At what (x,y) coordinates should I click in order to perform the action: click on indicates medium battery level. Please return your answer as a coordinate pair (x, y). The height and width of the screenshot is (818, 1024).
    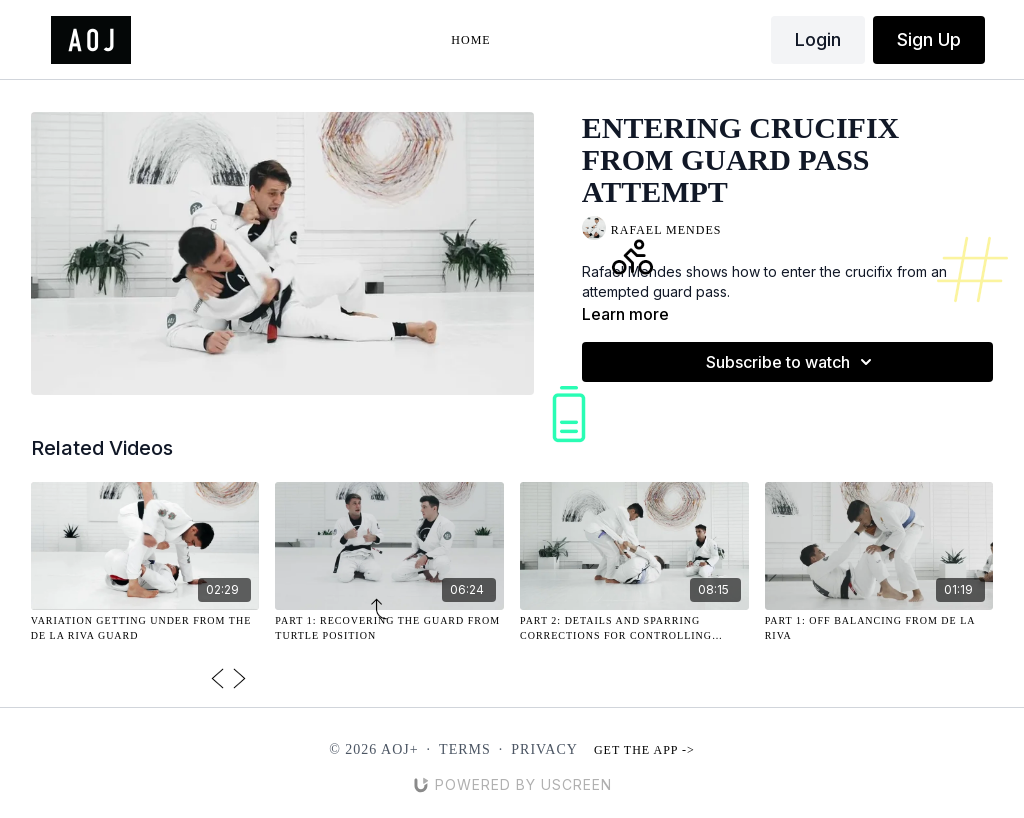
    Looking at the image, I should click on (569, 415).